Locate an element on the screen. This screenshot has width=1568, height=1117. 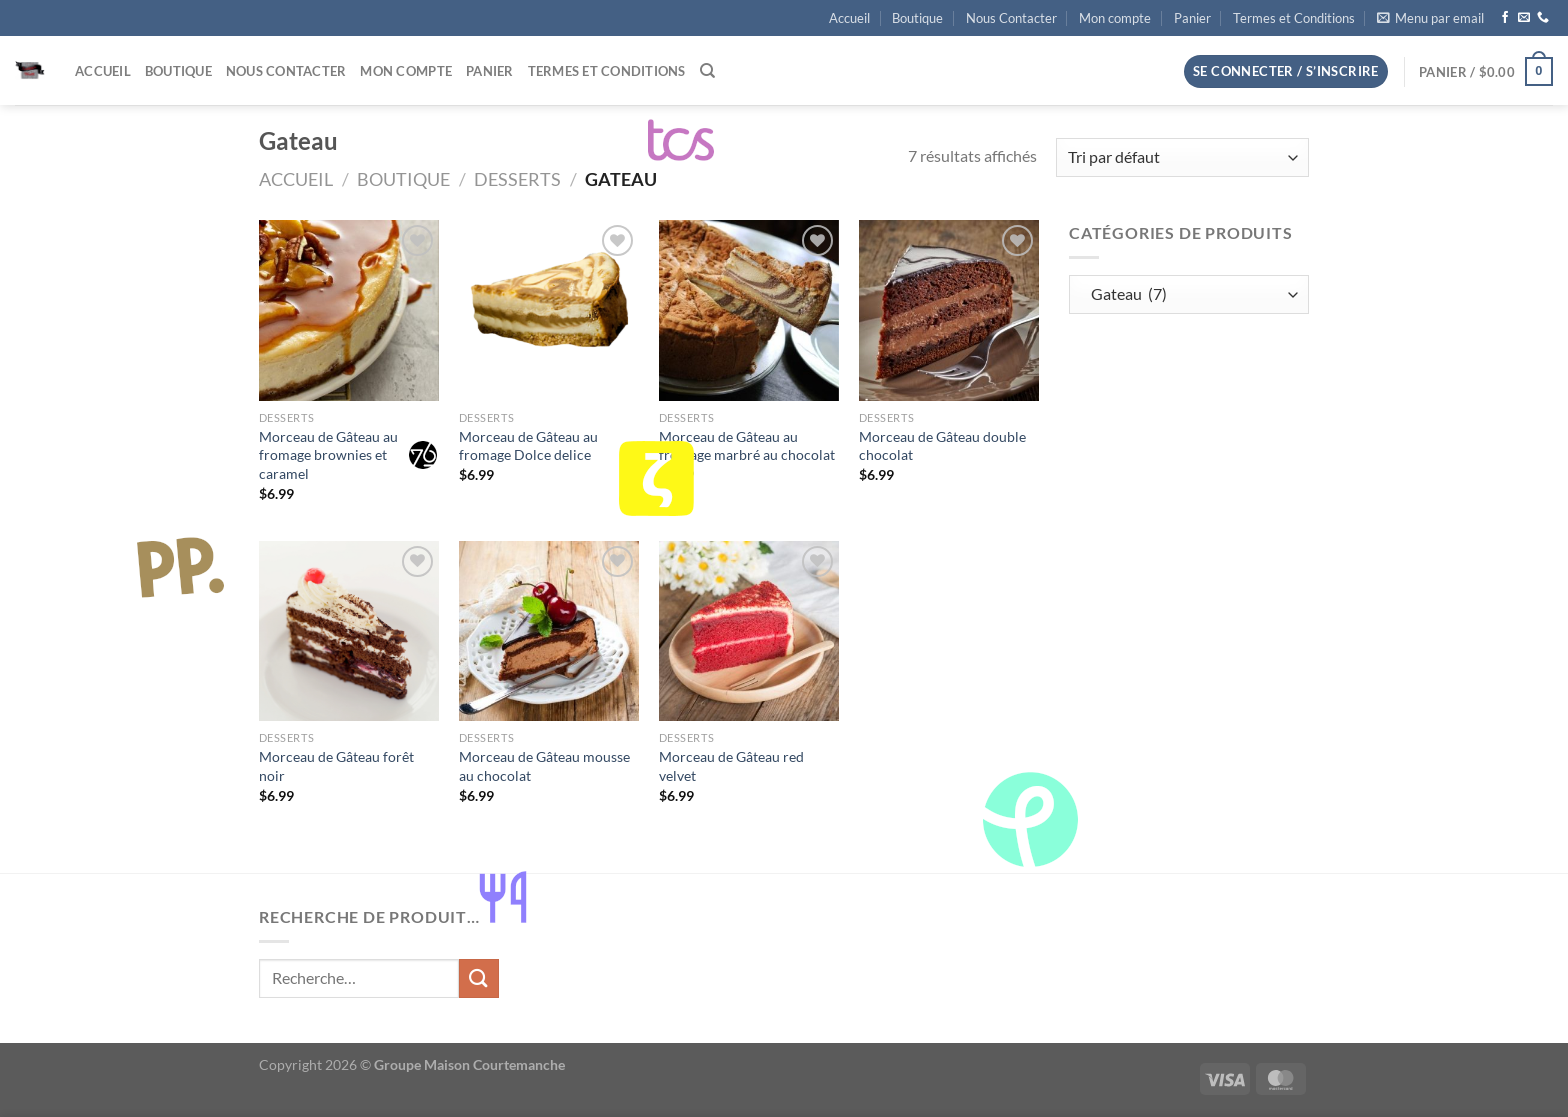
open pixlr photo editing app is located at coordinates (1030, 819).